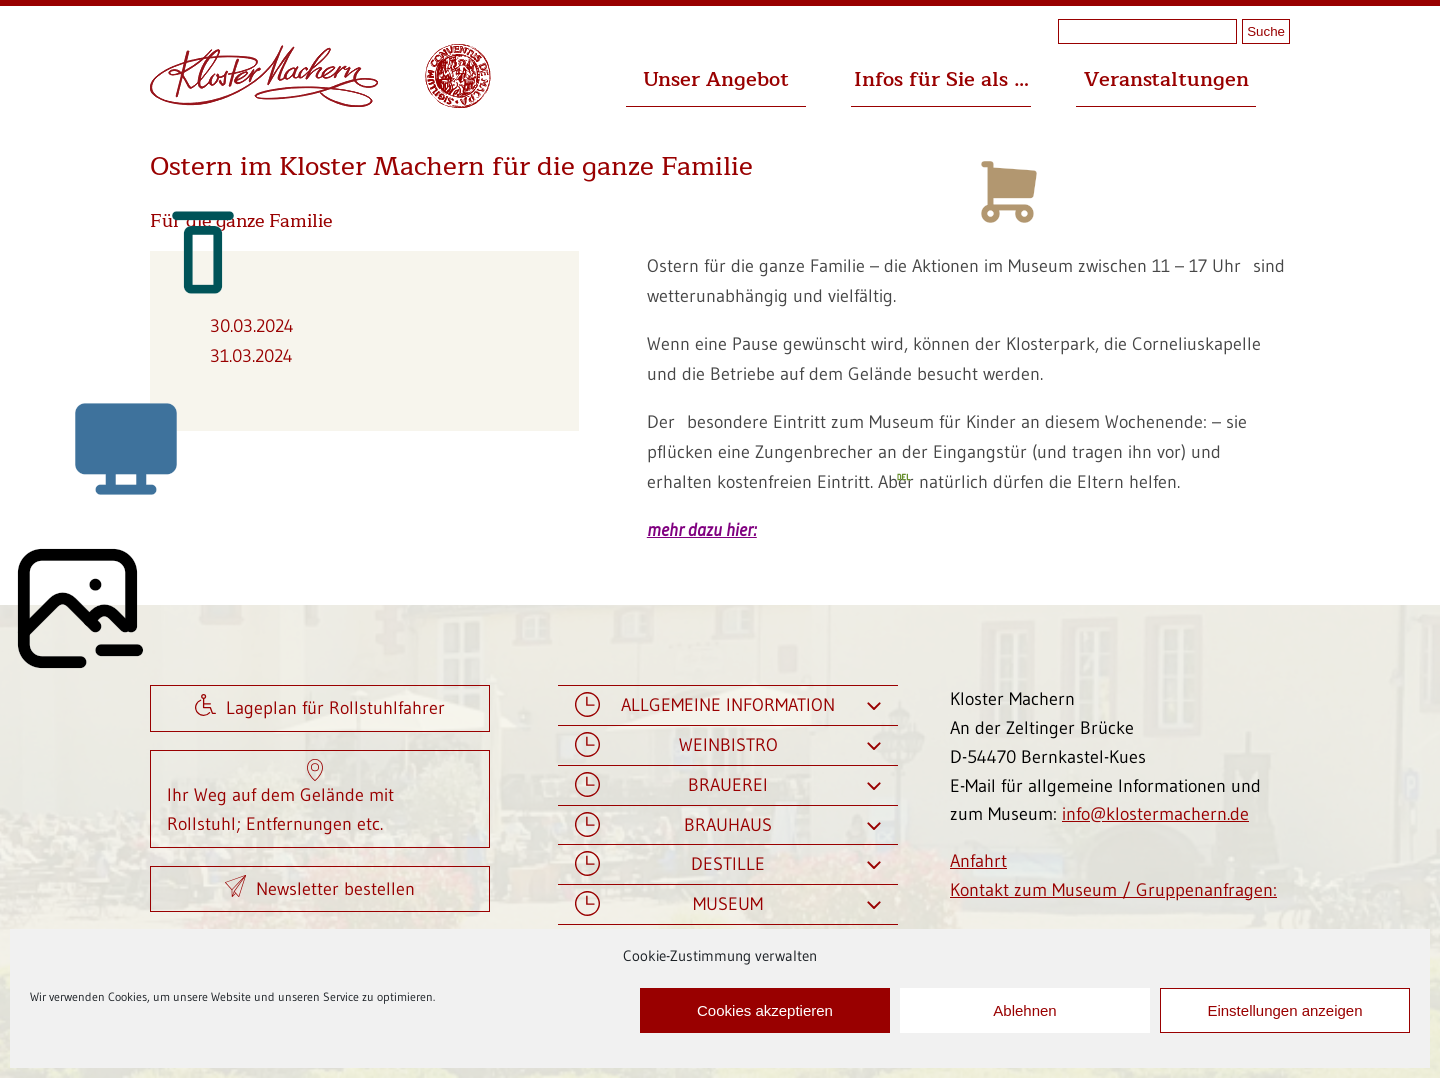  Describe the element at coordinates (126, 449) in the screenshot. I see `switch to desktop view` at that location.